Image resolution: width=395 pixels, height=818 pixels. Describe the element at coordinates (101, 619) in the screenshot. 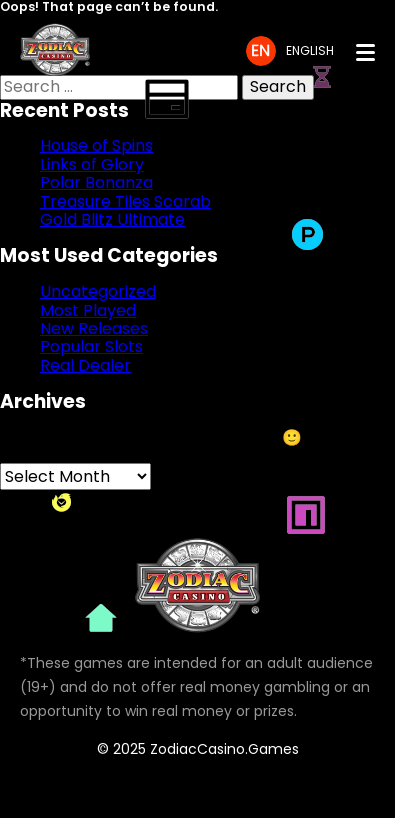

I see `navigate to home screen` at that location.